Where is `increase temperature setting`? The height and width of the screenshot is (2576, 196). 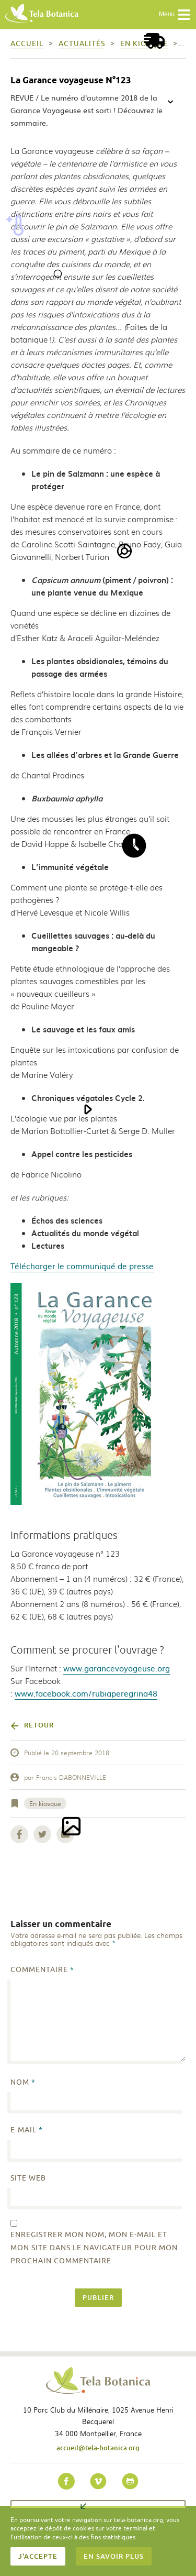
increase temperature setting is located at coordinates (16, 225).